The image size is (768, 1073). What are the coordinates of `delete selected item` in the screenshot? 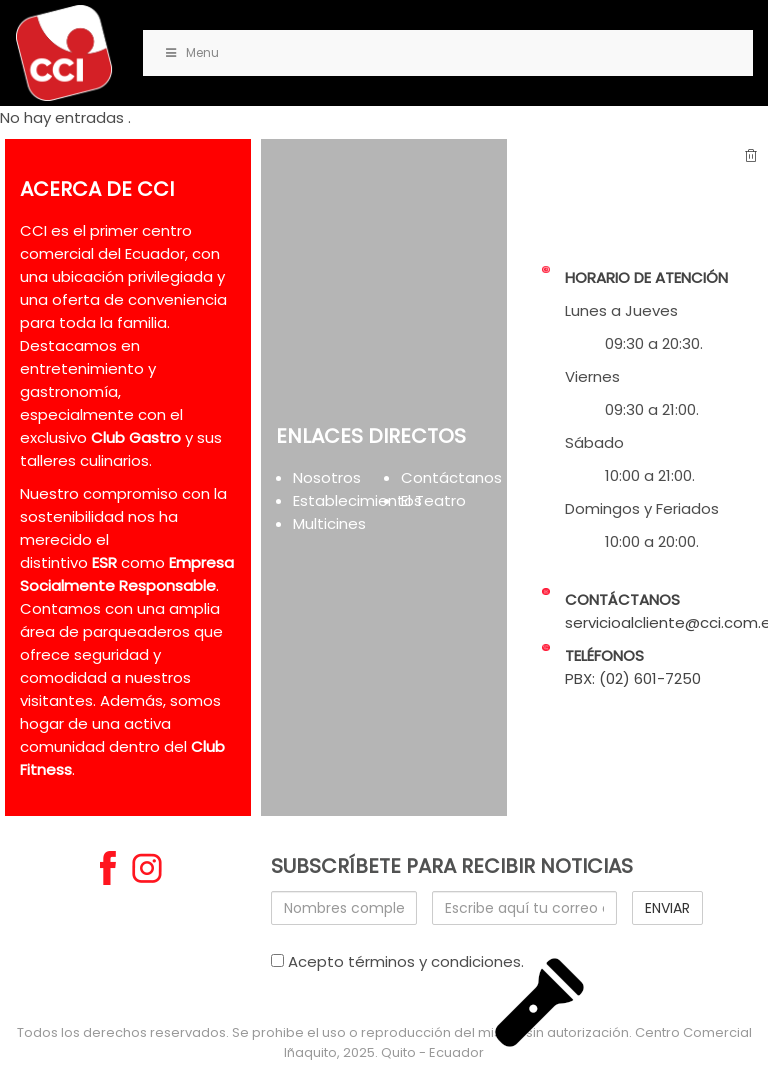 It's located at (751, 156).